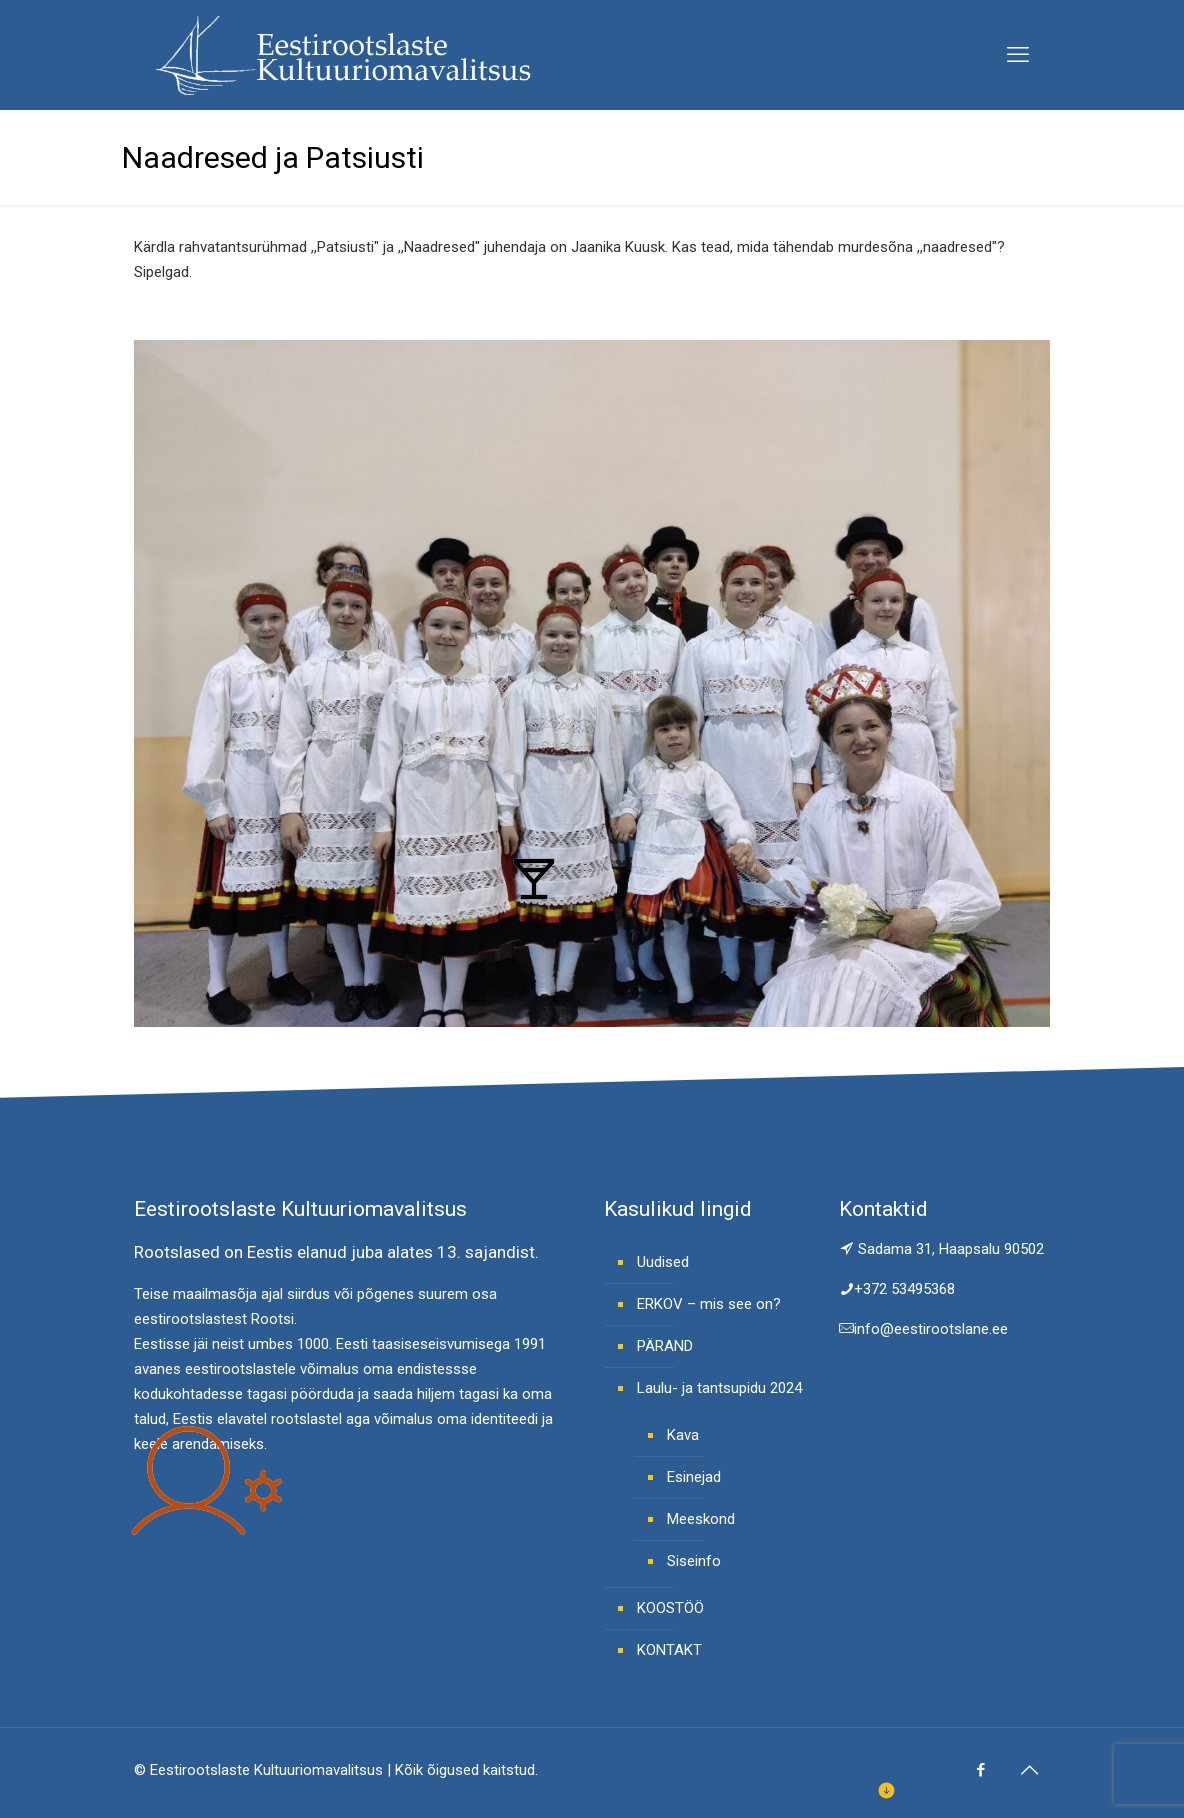 The width and height of the screenshot is (1184, 1818). Describe the element at coordinates (534, 879) in the screenshot. I see `find nearby bars or nightlife` at that location.